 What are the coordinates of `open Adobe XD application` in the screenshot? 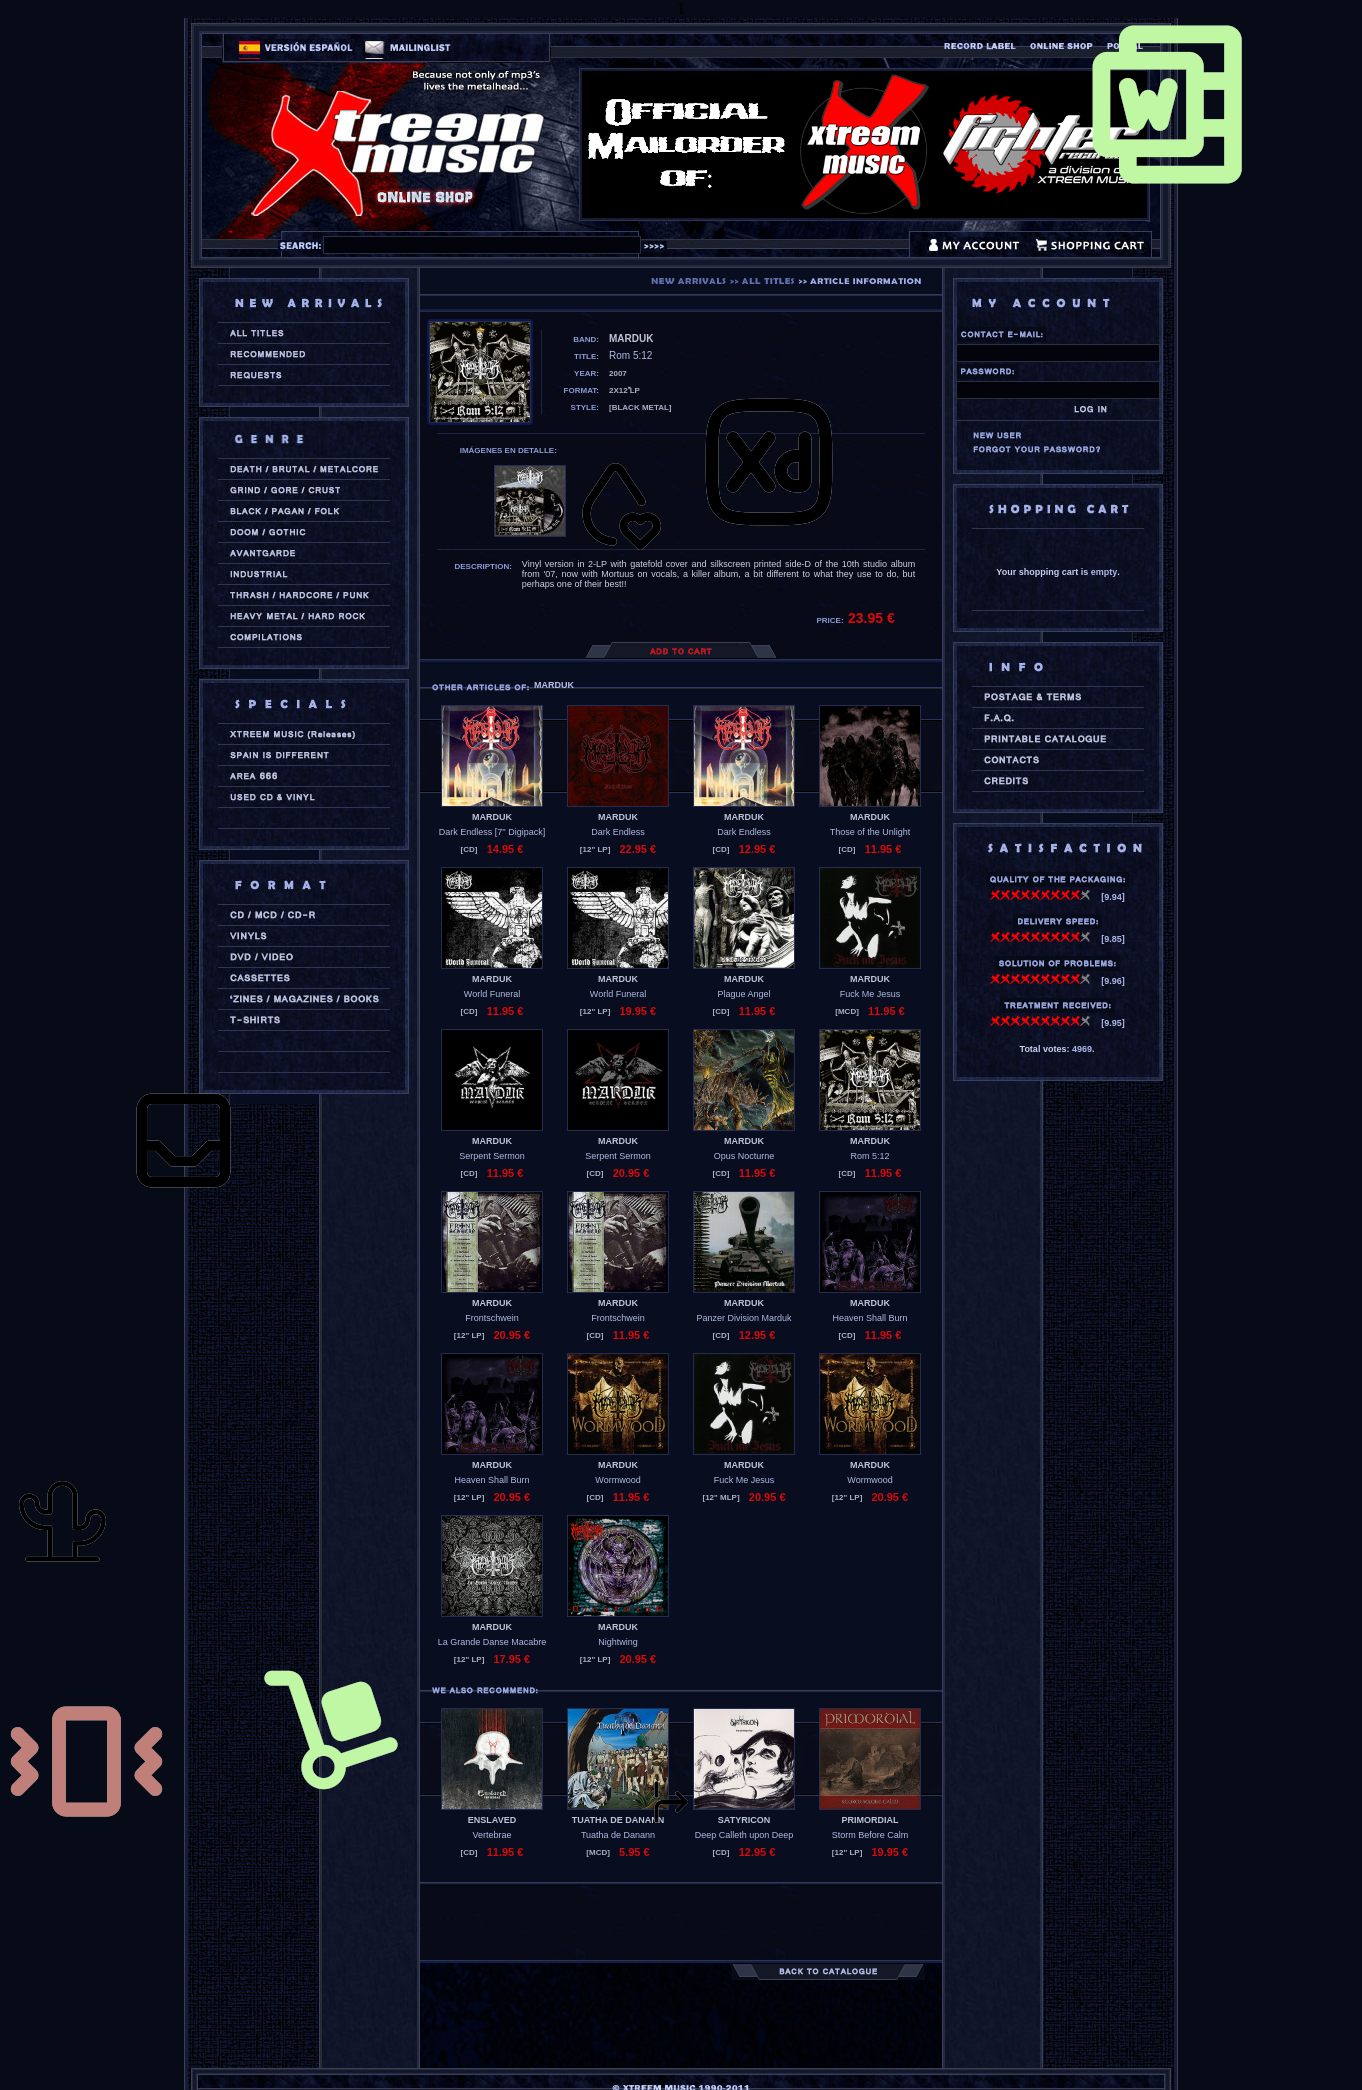 It's located at (769, 462).